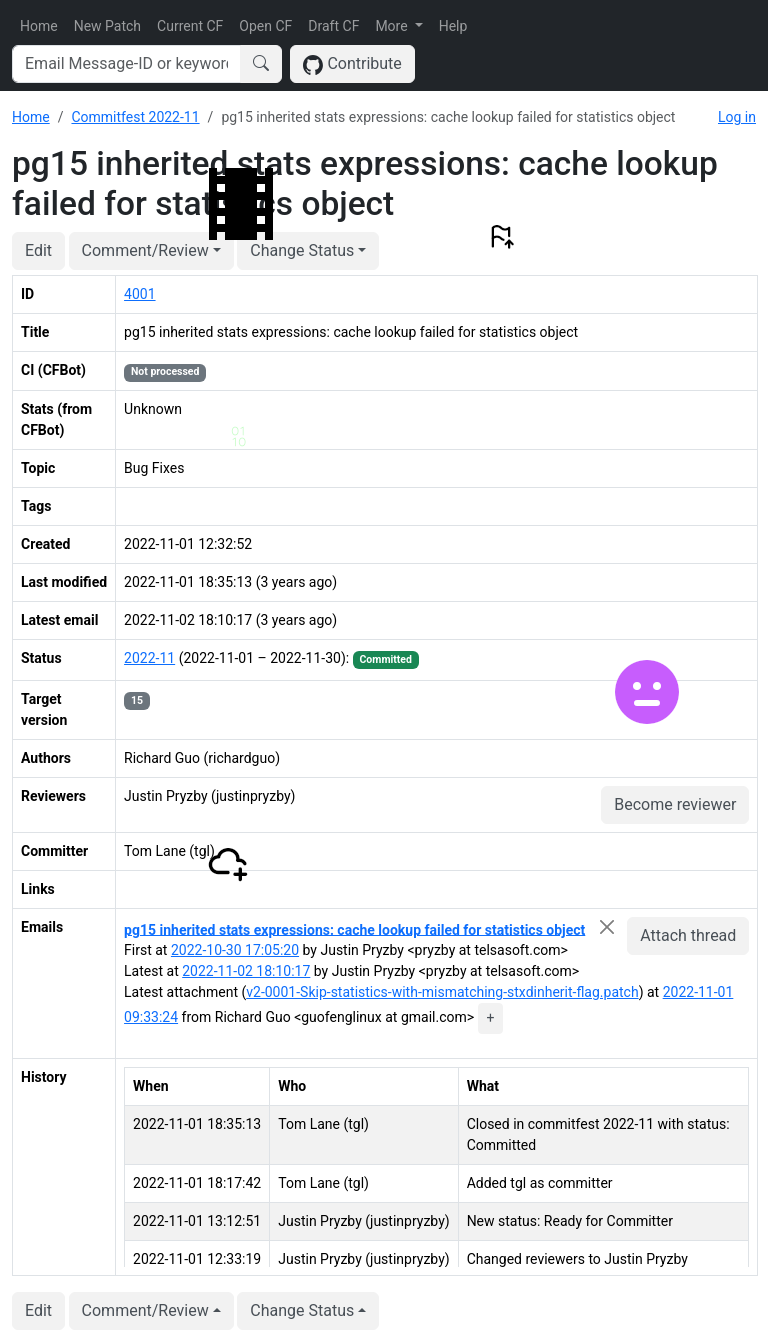  I want to click on browse local movies or theaters nearby, so click(241, 204).